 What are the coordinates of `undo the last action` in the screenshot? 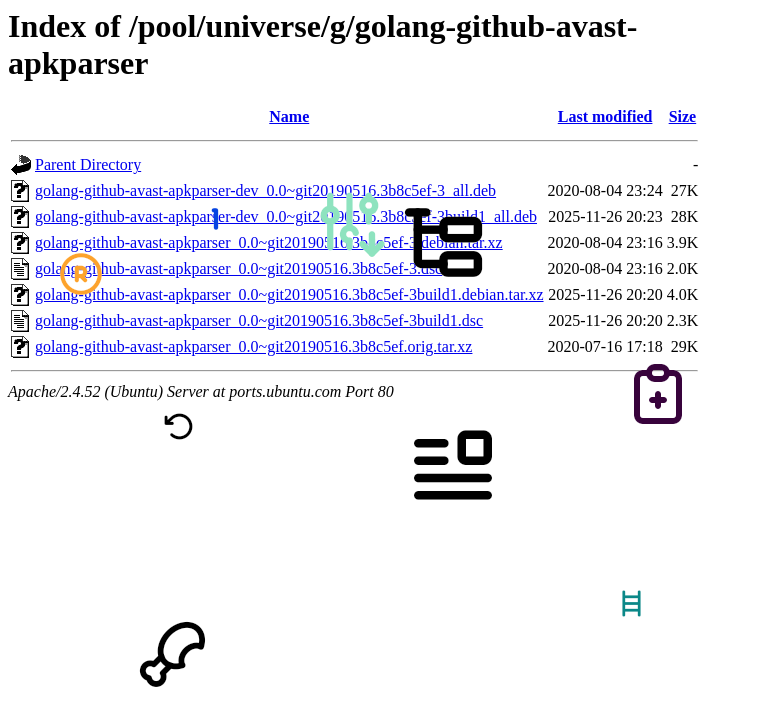 It's located at (179, 426).